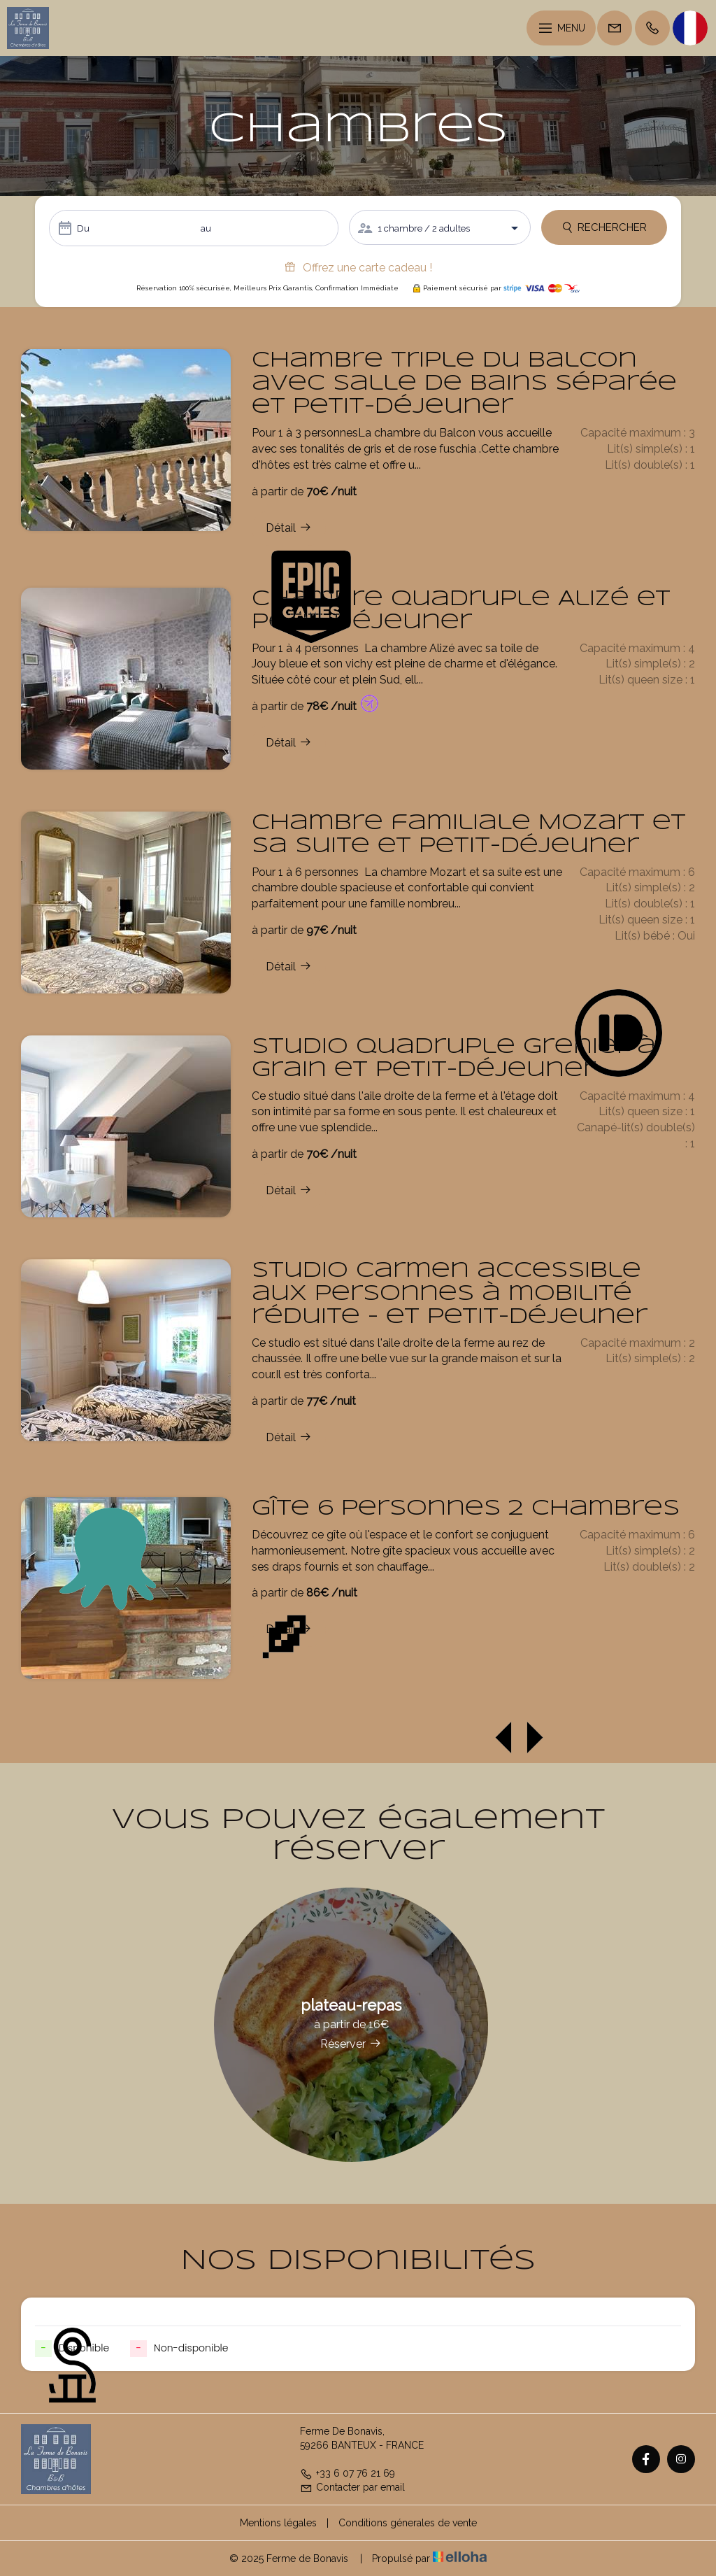 This screenshot has height=2576, width=716. What do you see at coordinates (519, 1737) in the screenshot?
I see `expand content horizontally` at bounding box center [519, 1737].